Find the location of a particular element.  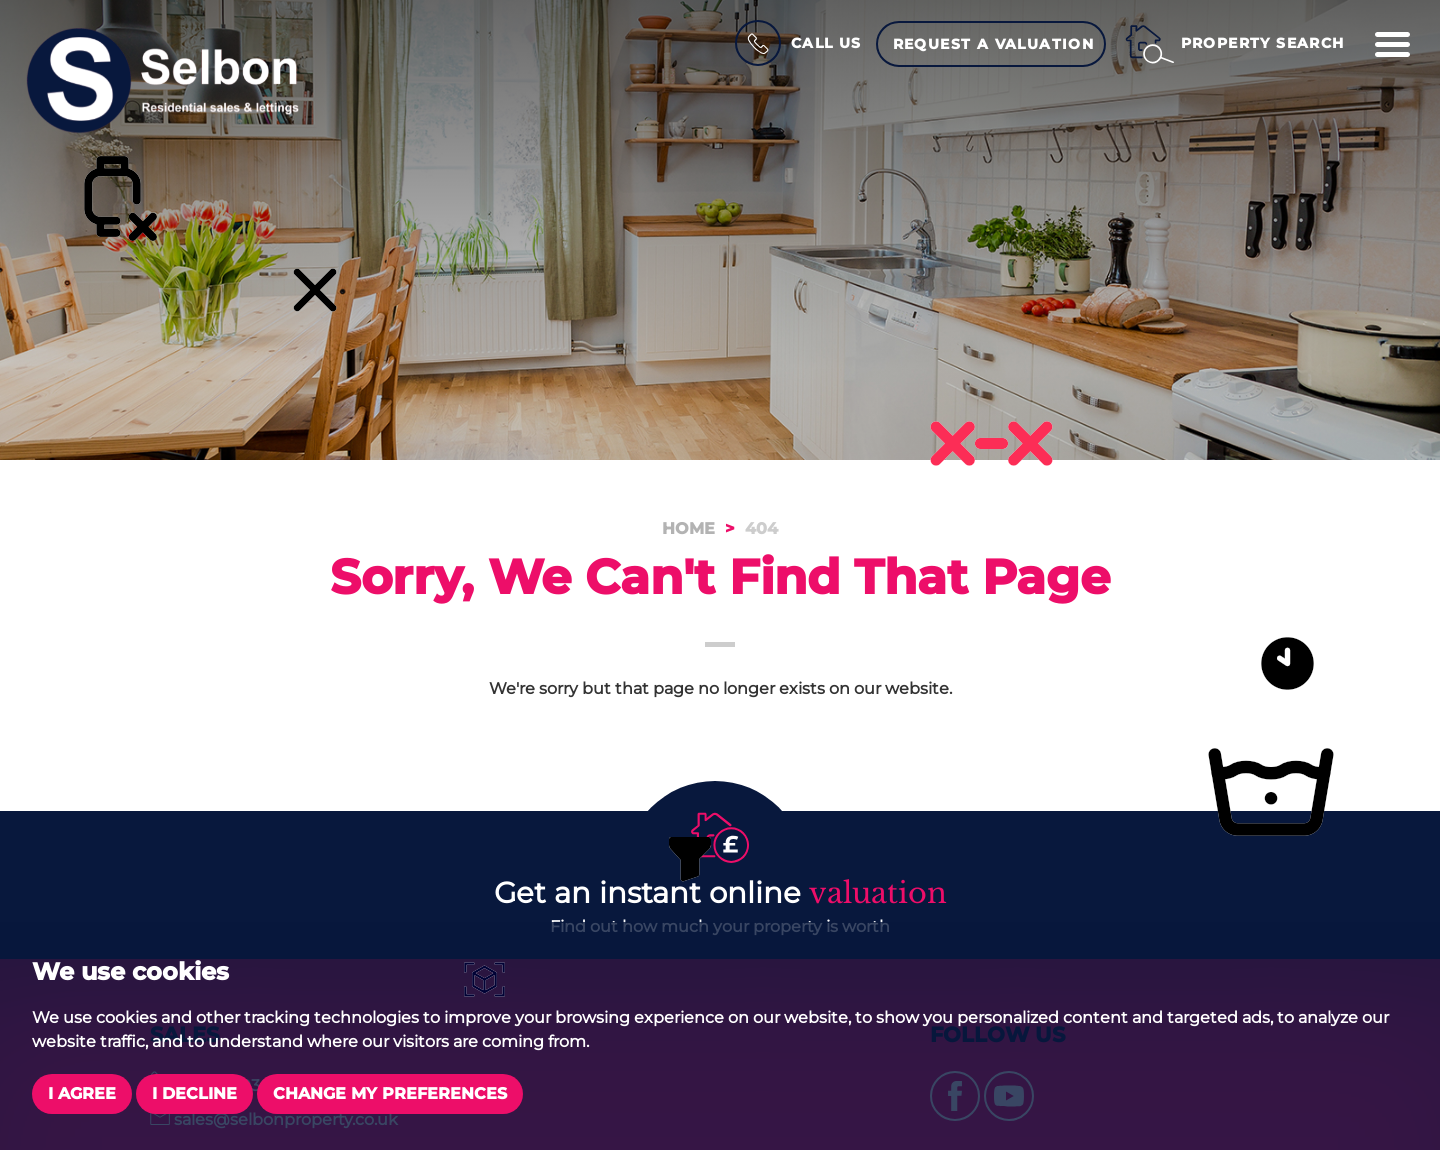

close or dismiss a dialog is located at coordinates (315, 290).